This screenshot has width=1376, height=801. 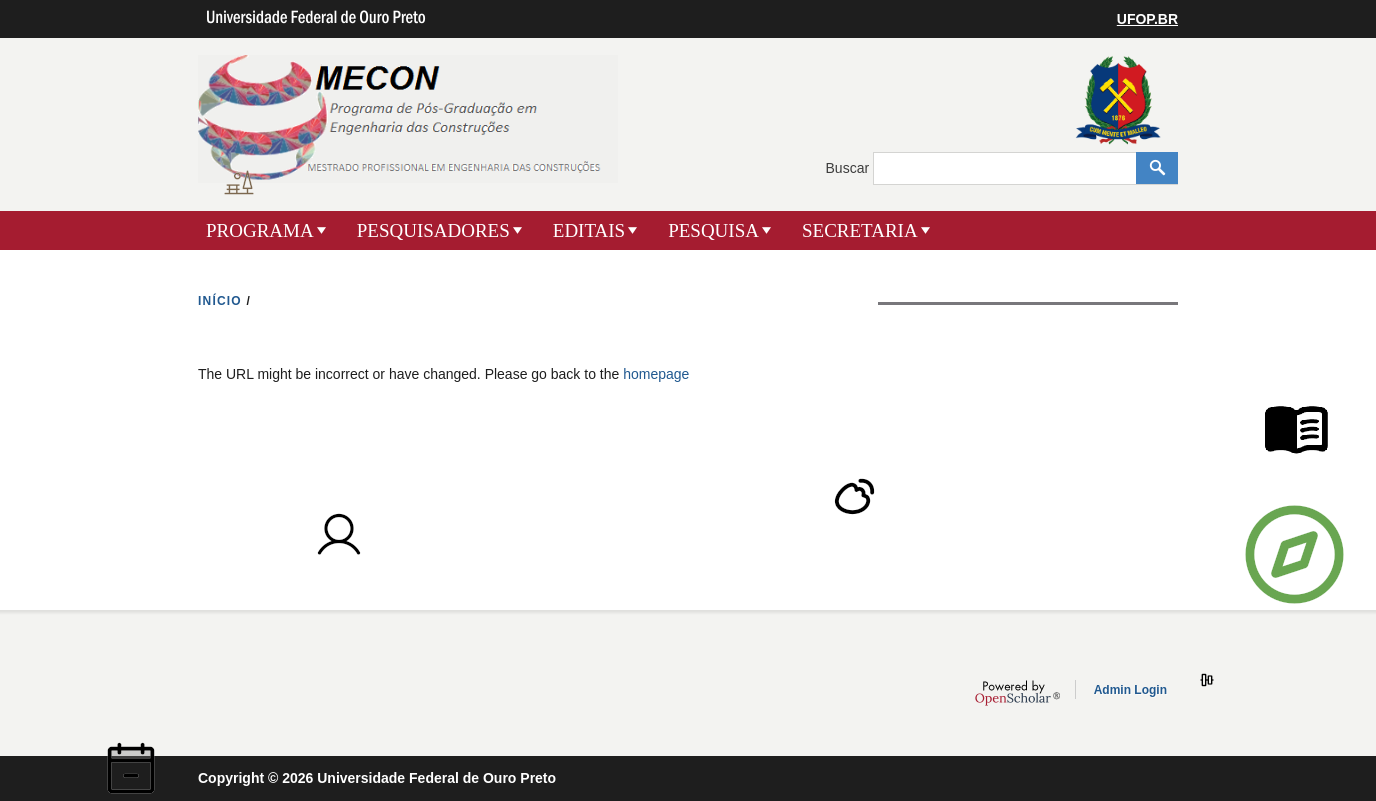 What do you see at coordinates (1296, 427) in the screenshot?
I see `open menu or documentation` at bounding box center [1296, 427].